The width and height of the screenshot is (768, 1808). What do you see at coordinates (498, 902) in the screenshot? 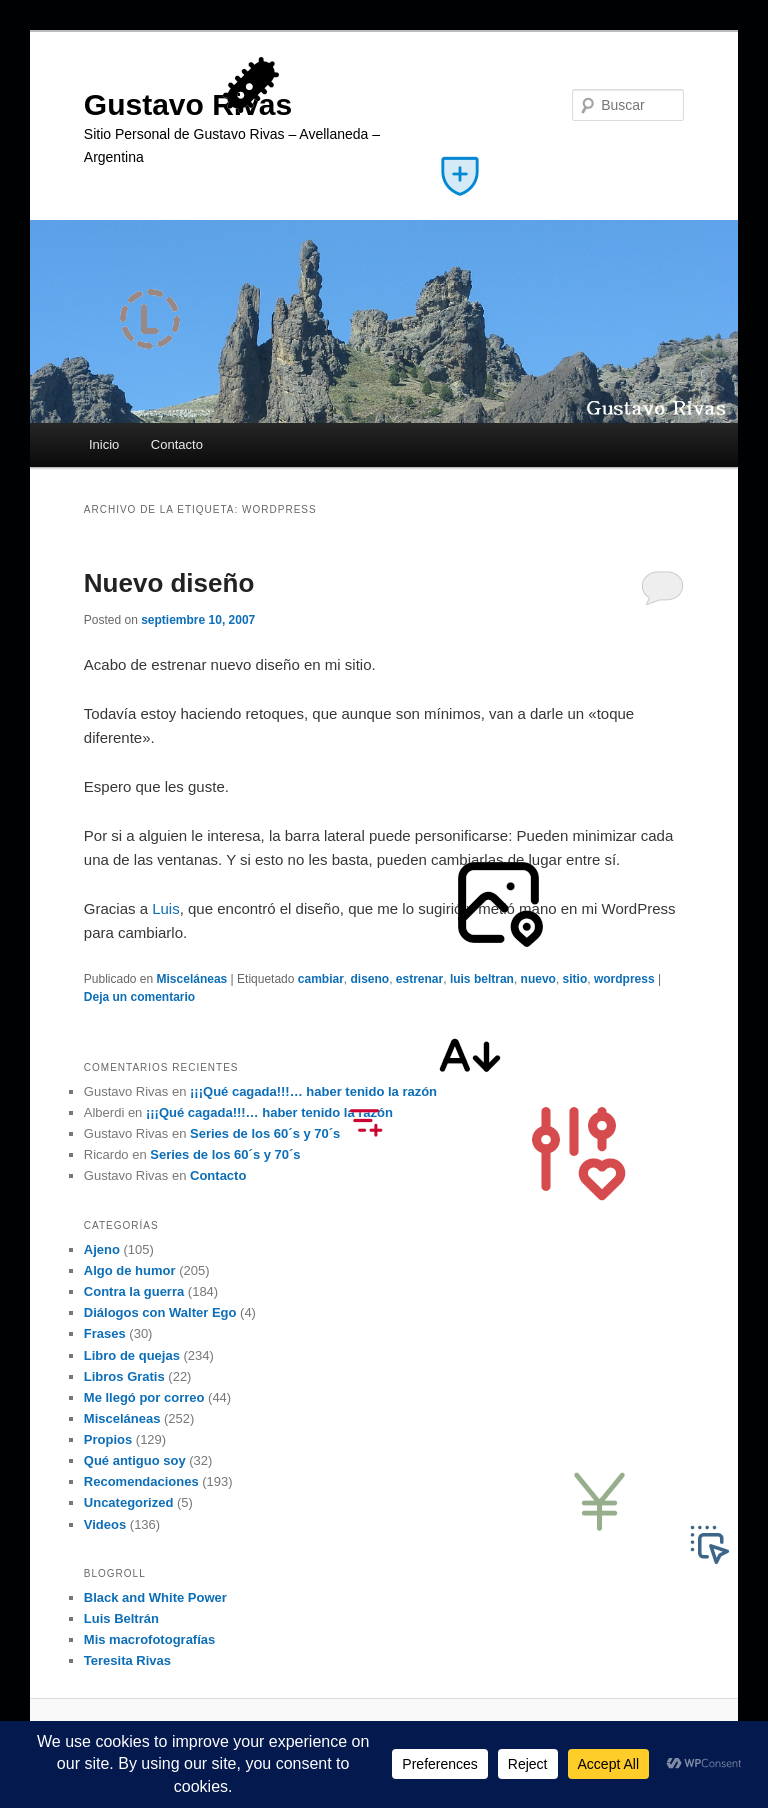
I see `pin a photo to a specific location` at bounding box center [498, 902].